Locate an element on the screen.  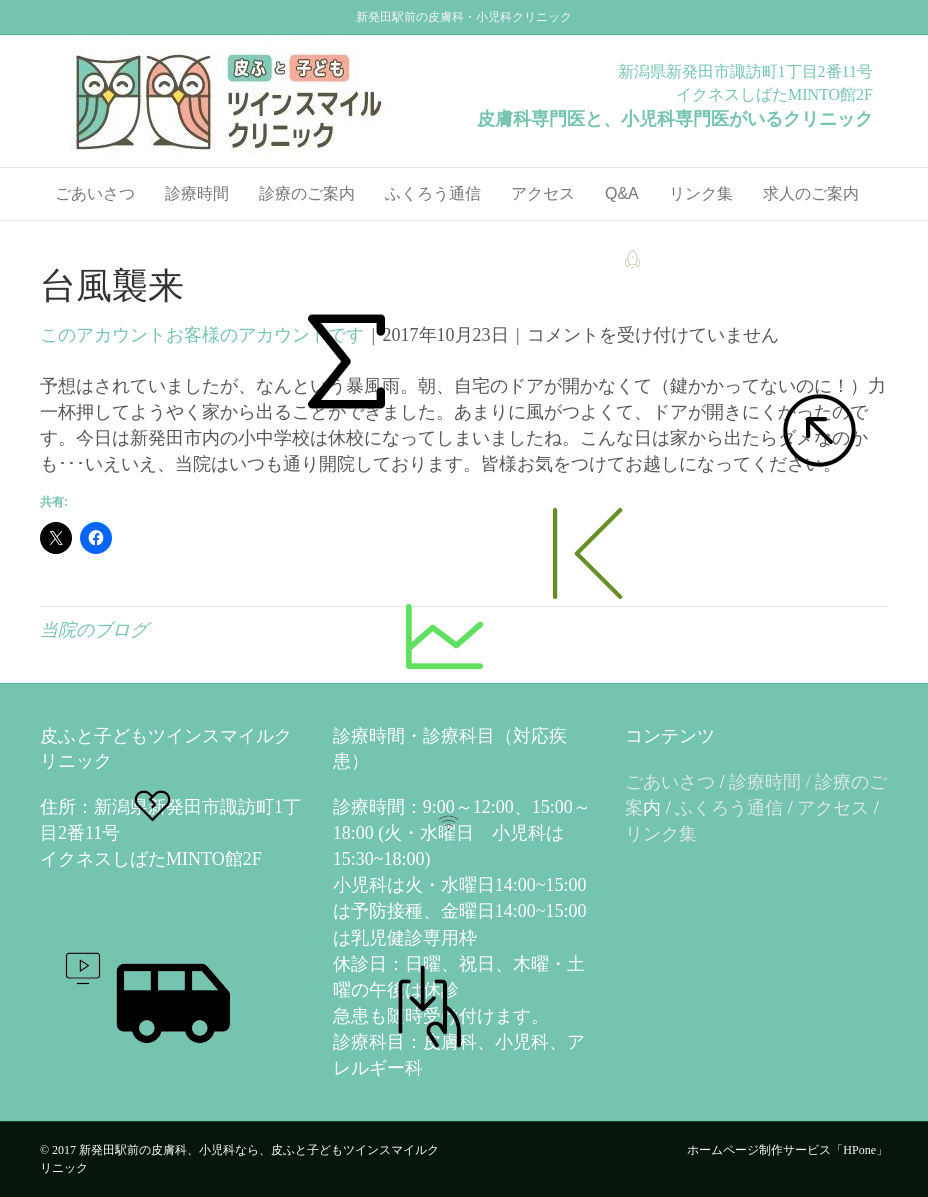
play video on display is located at coordinates (83, 967).